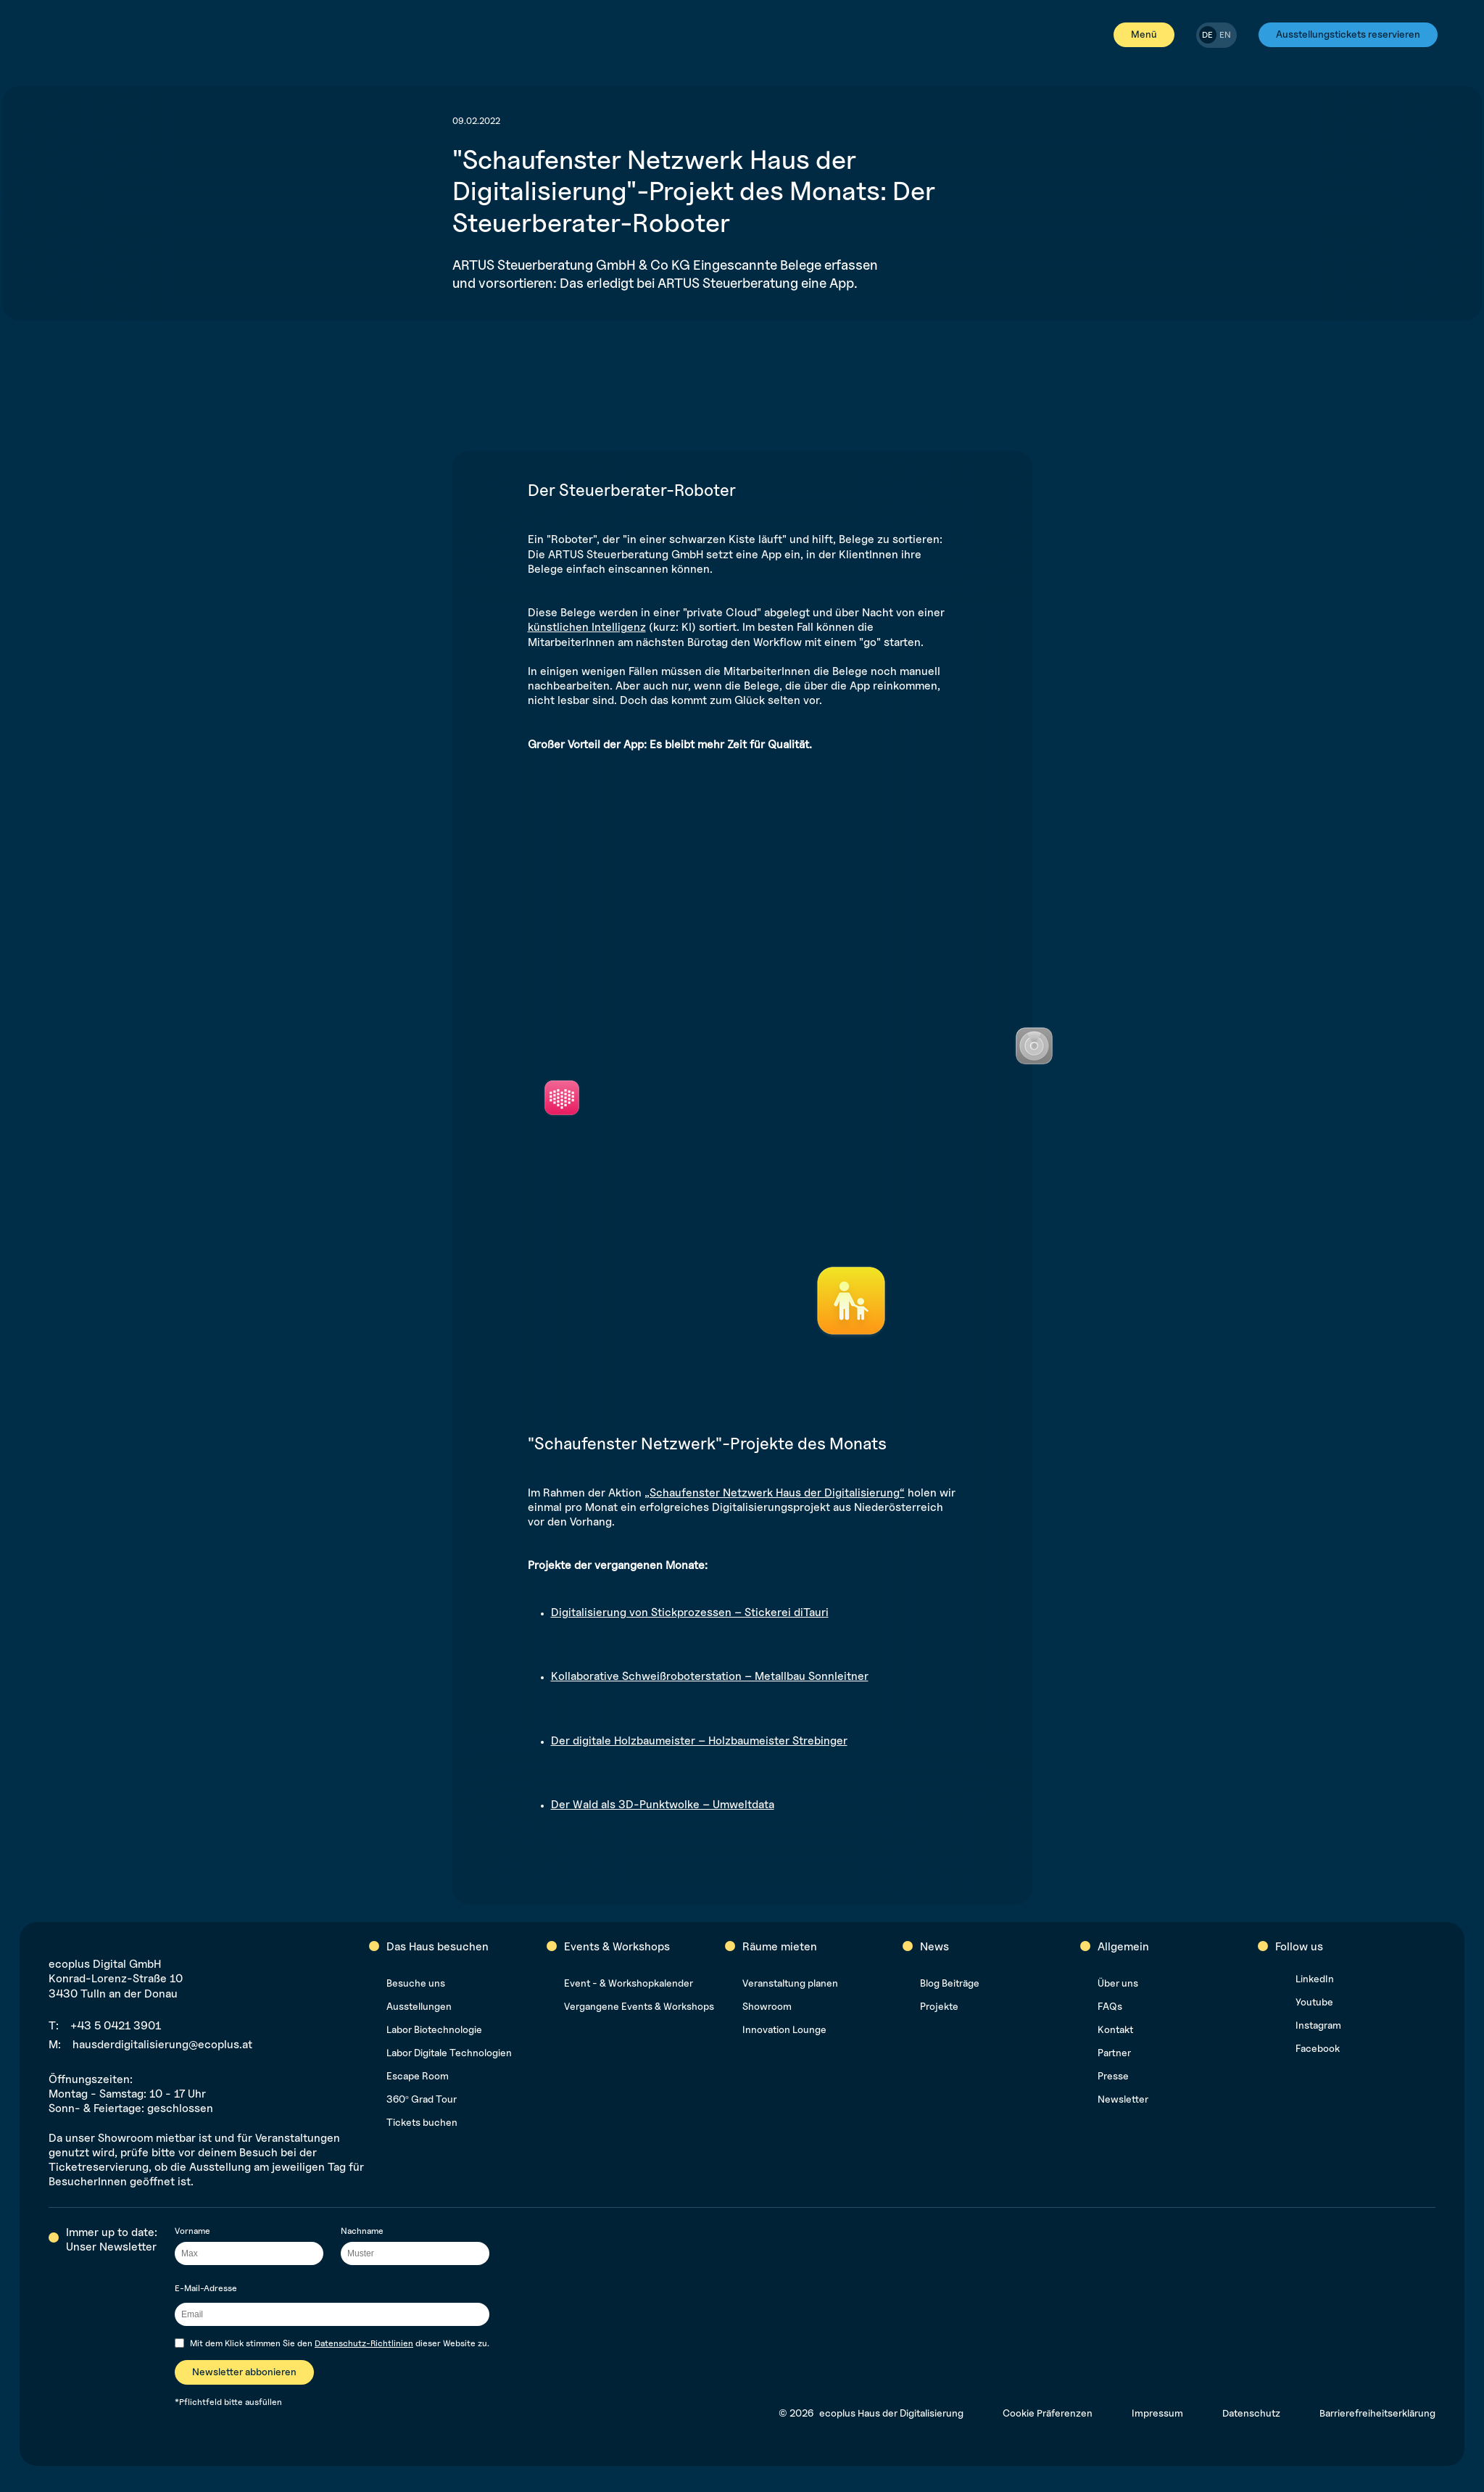  Describe the element at coordinates (562, 1098) in the screenshot. I see `open vvave music player app` at that location.